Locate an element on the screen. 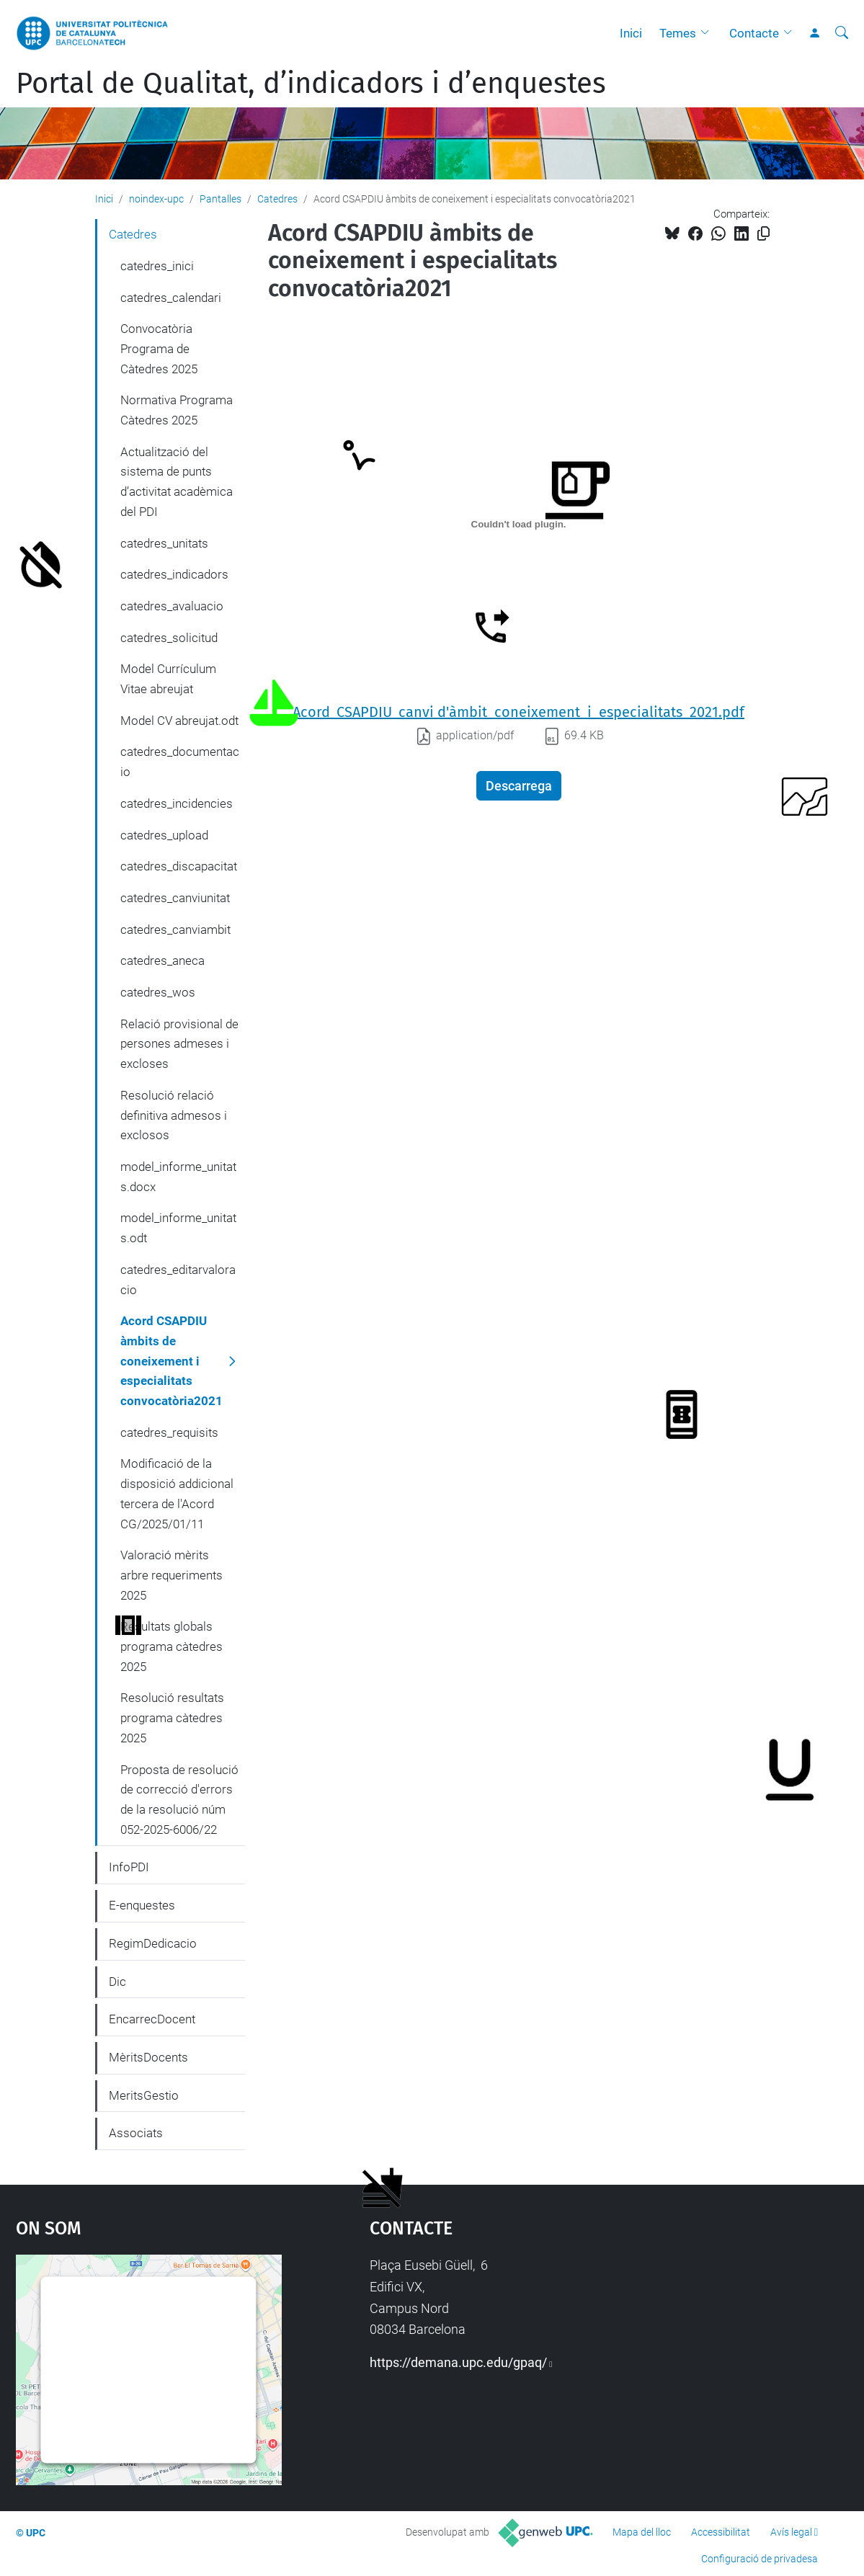  book an appointment or reservation online is located at coordinates (682, 1414).